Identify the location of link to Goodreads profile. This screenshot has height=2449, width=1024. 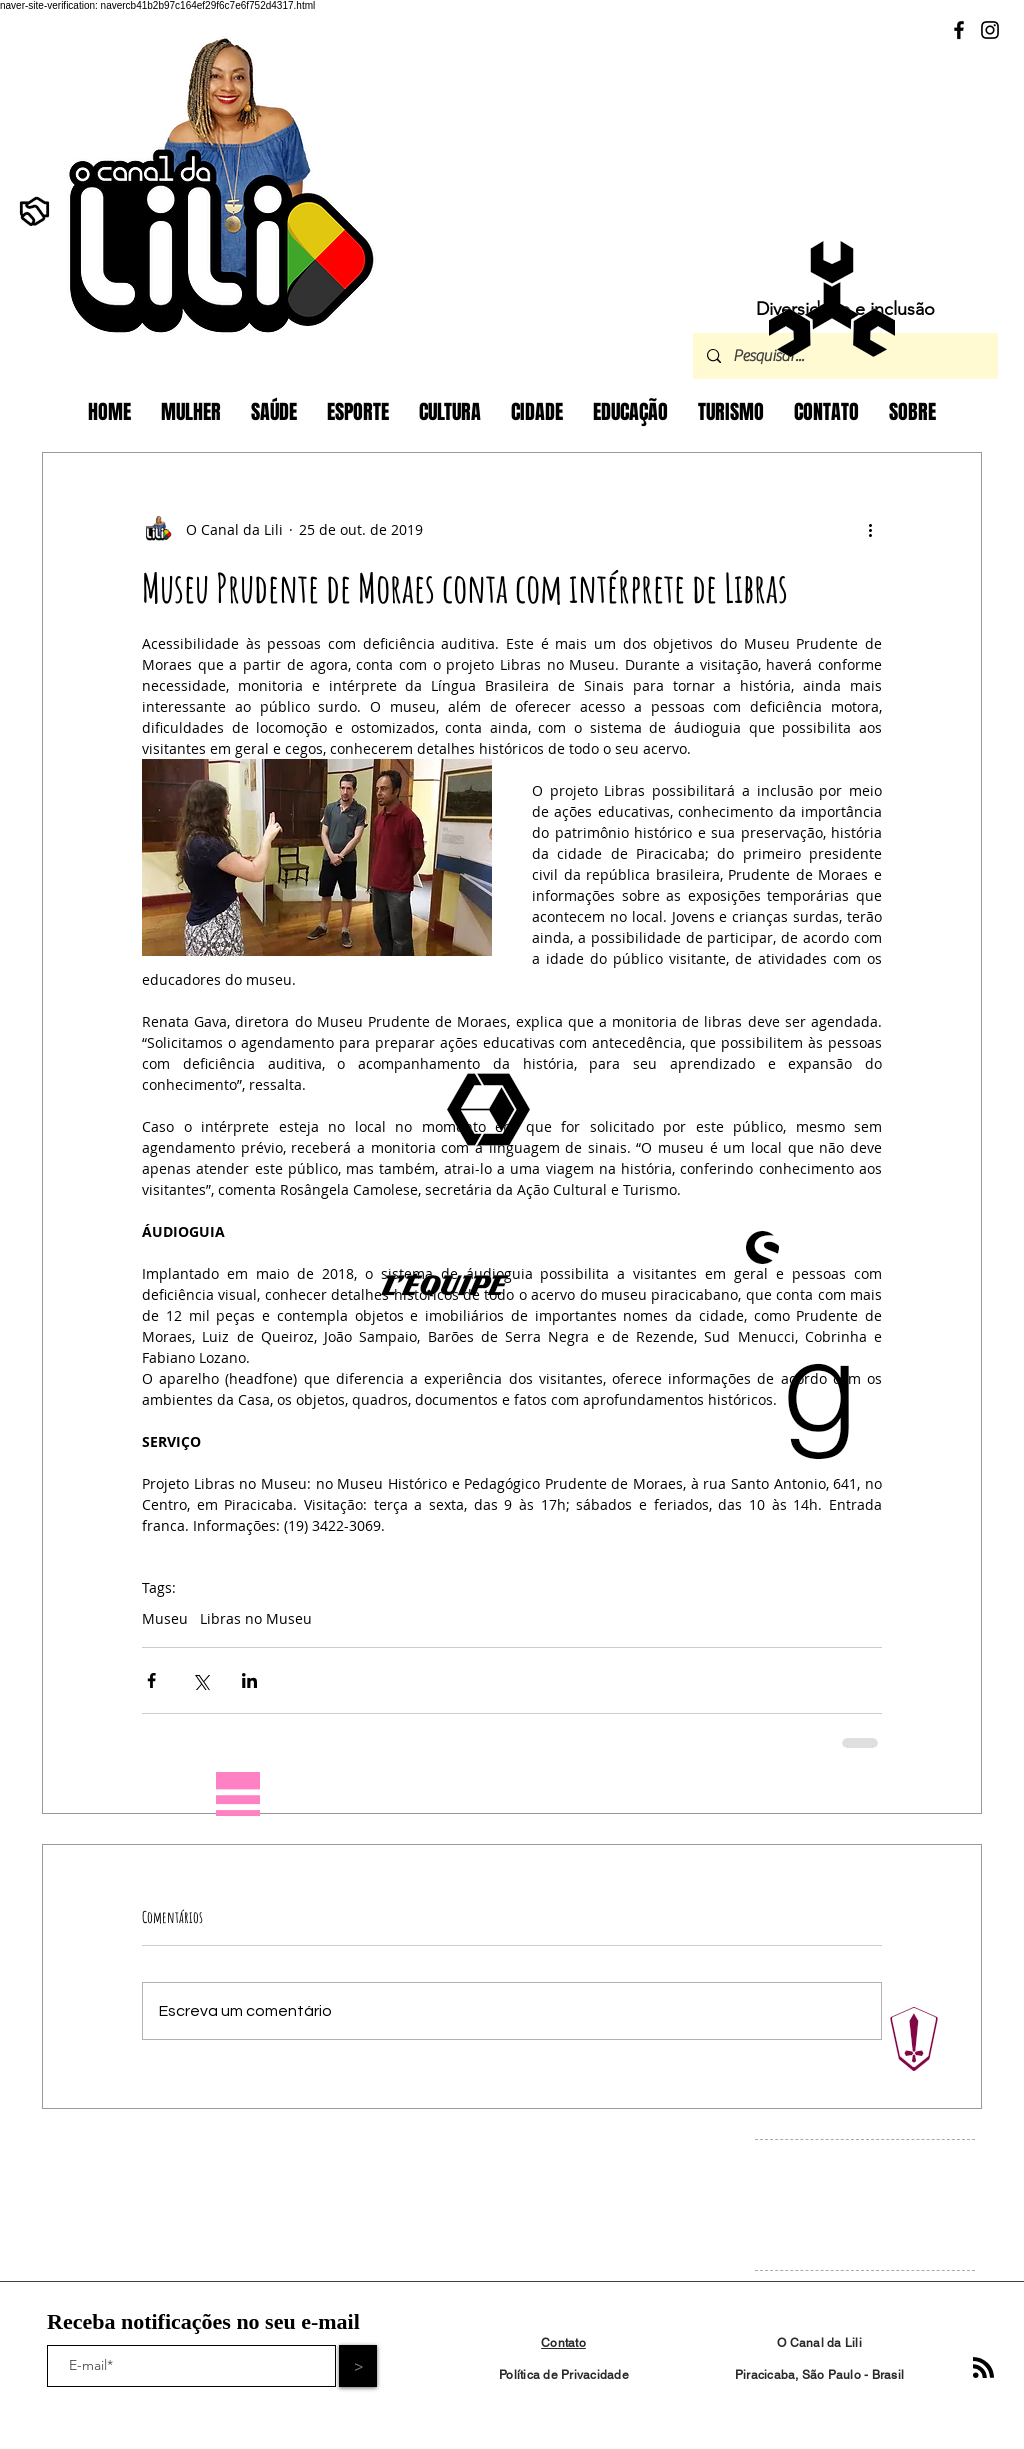
(818, 1411).